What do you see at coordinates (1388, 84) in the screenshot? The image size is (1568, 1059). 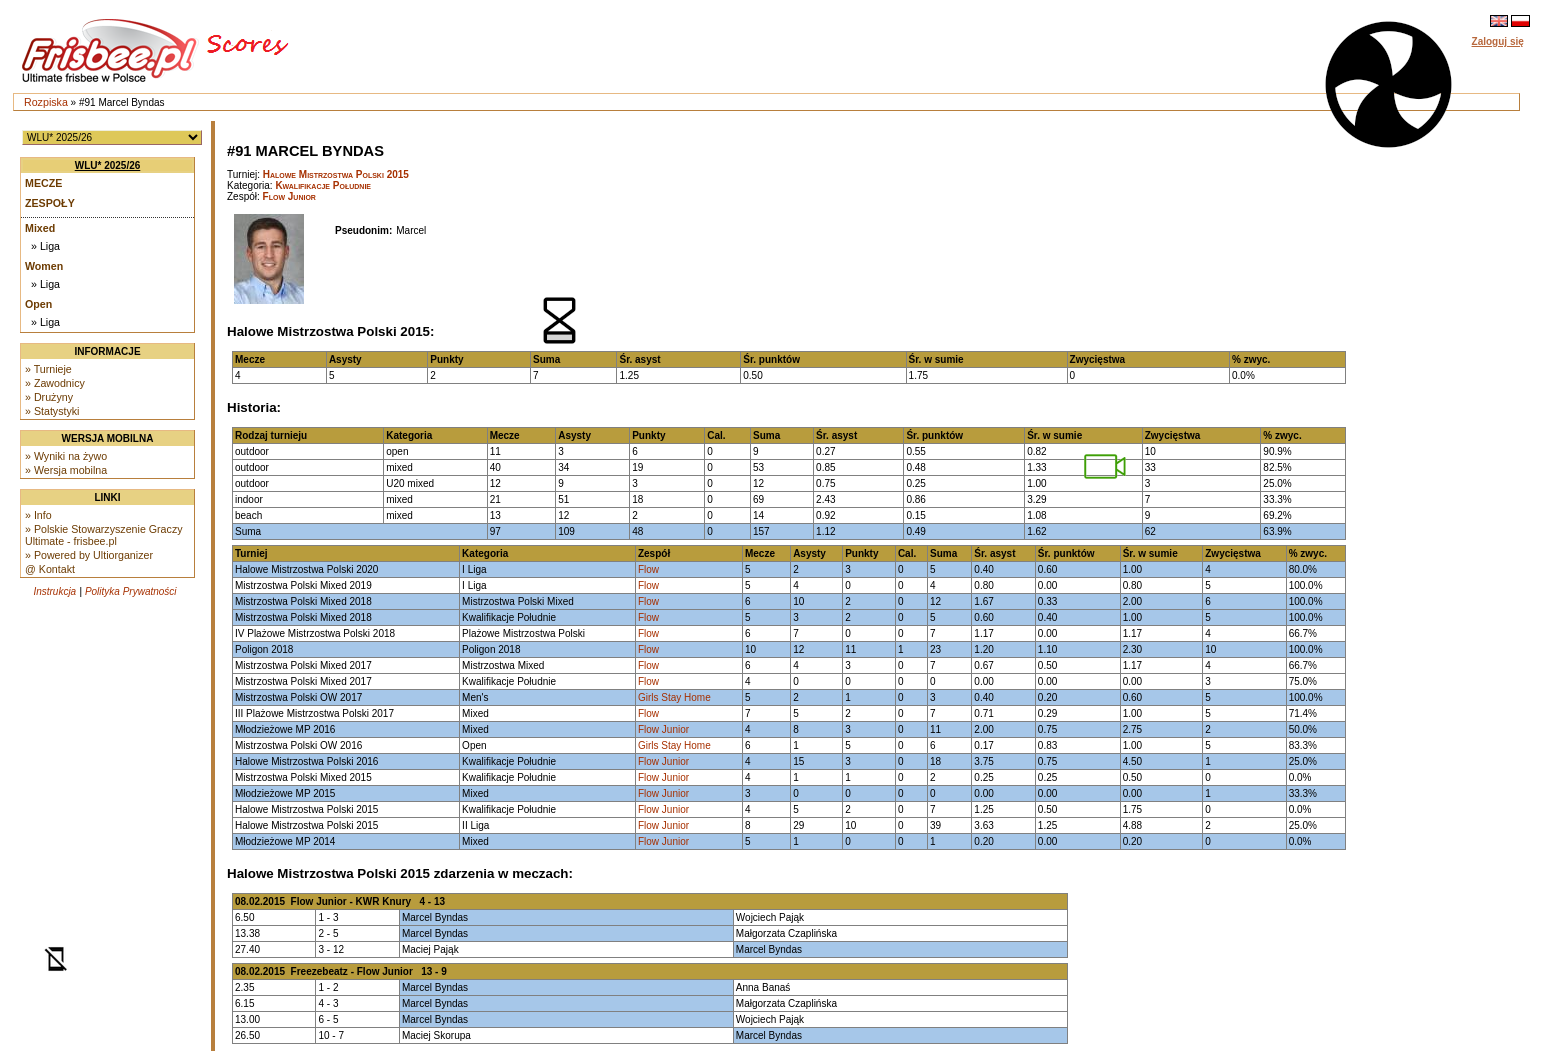 I see `indicates content is loading` at bounding box center [1388, 84].